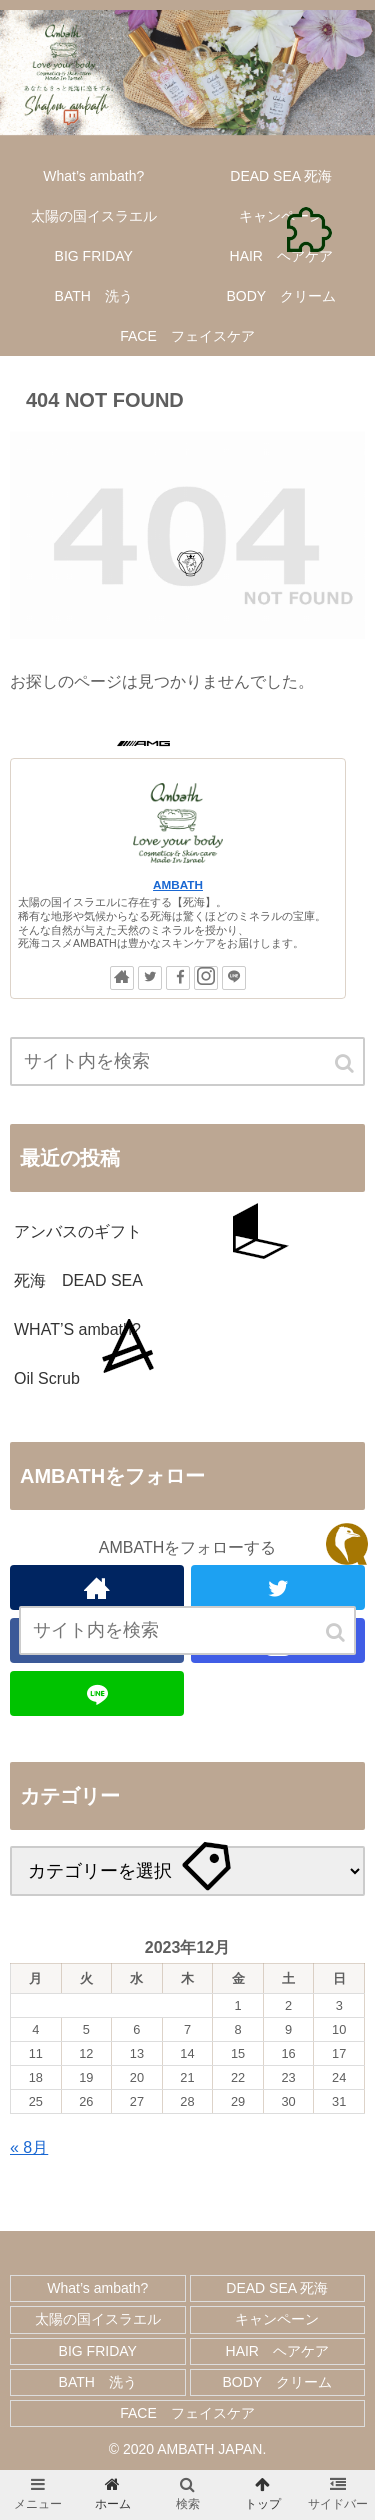  Describe the element at coordinates (190, 563) in the screenshot. I see `scania brand logo` at that location.